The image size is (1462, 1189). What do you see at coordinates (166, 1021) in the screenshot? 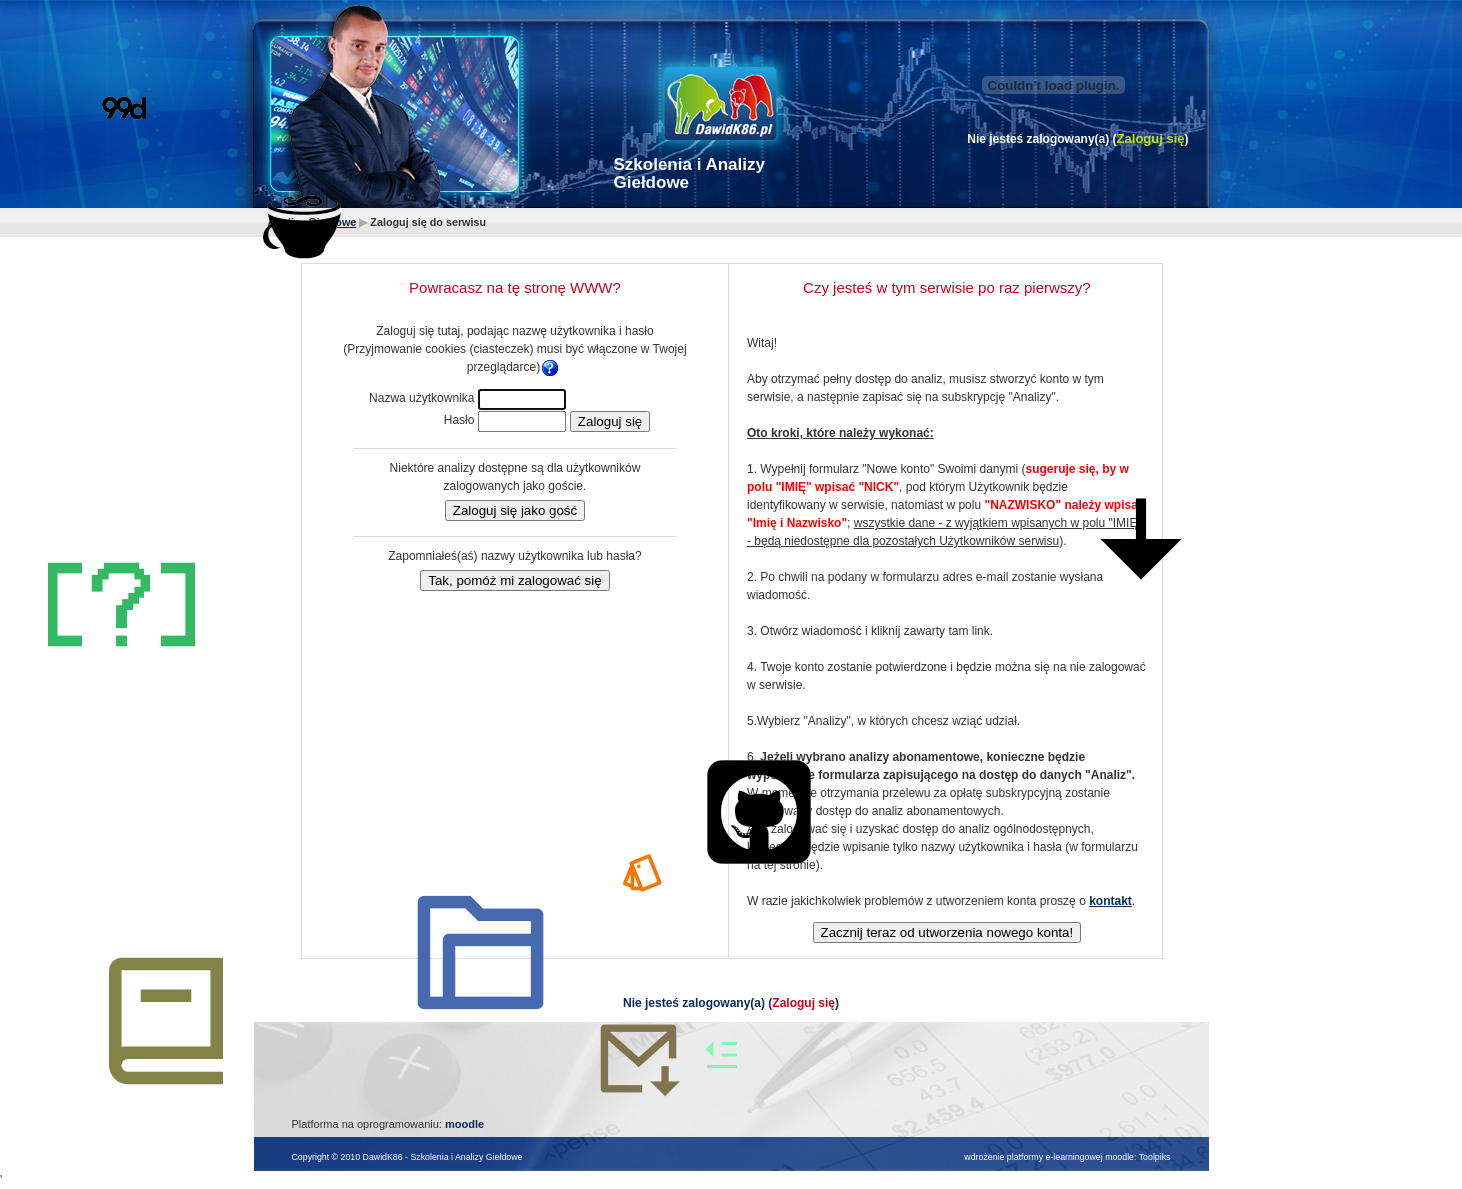
I see `open your library or reading list` at bounding box center [166, 1021].